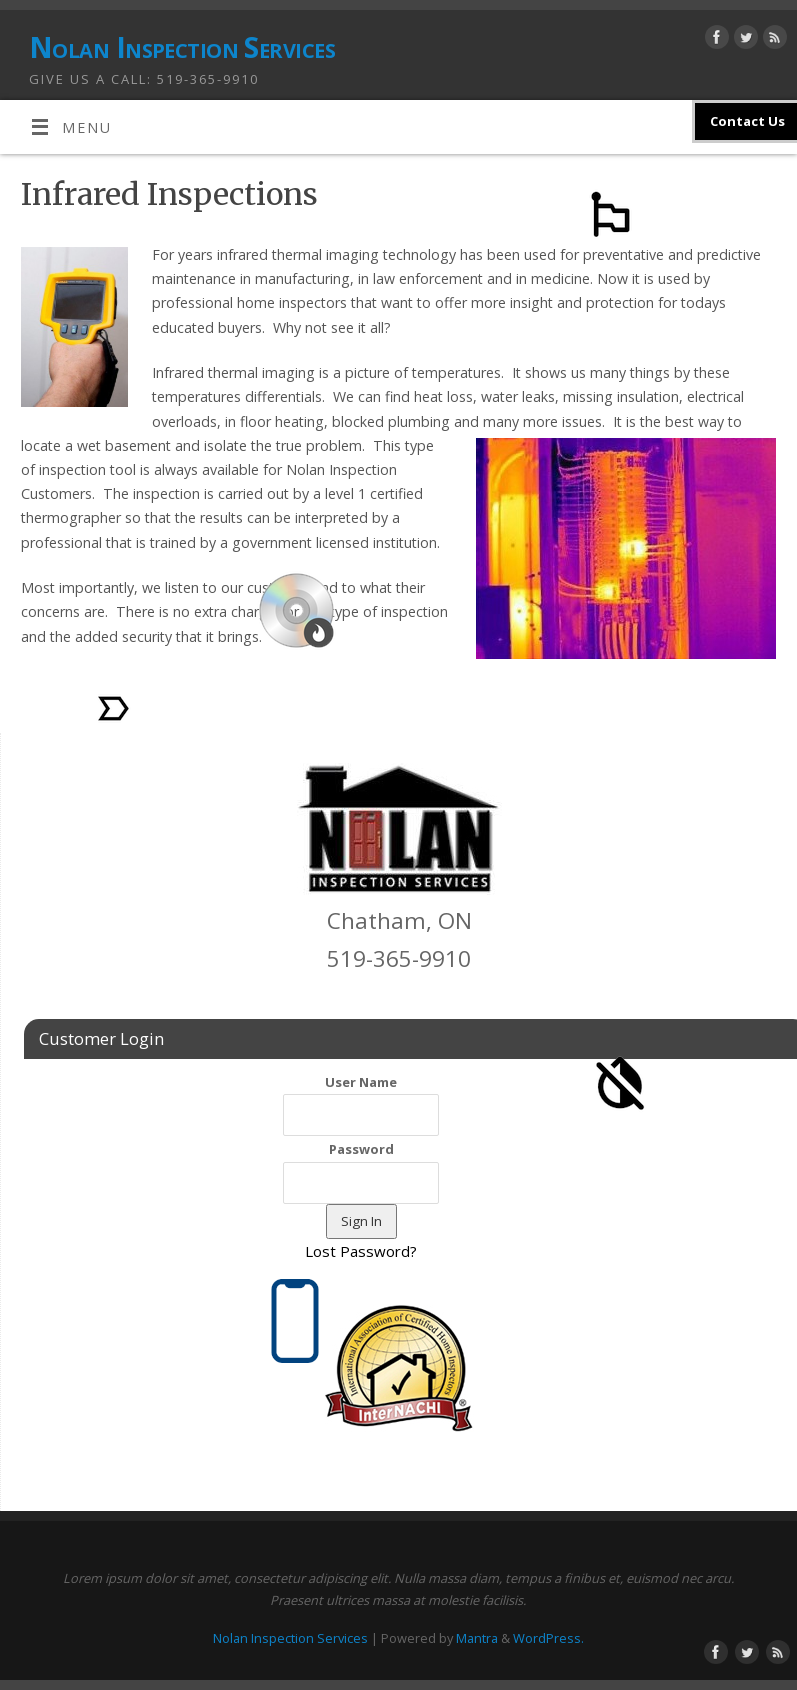 Image resolution: width=797 pixels, height=1690 pixels. I want to click on mark a message or item as important, so click(113, 708).